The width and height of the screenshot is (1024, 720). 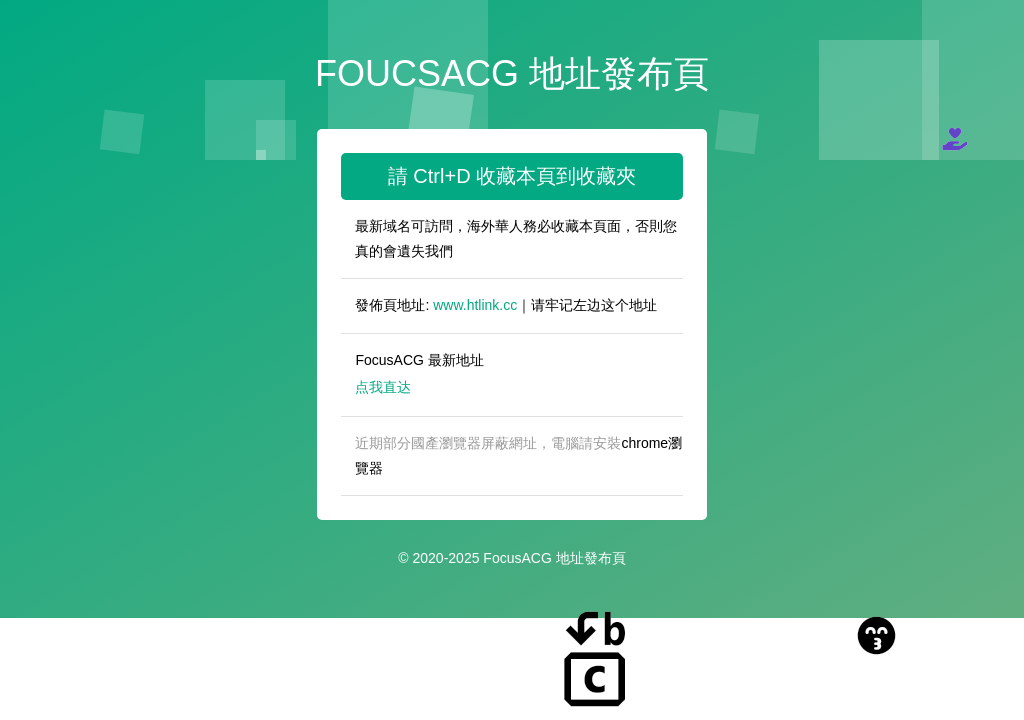 I want to click on replace selected text or content, so click(x=598, y=659).